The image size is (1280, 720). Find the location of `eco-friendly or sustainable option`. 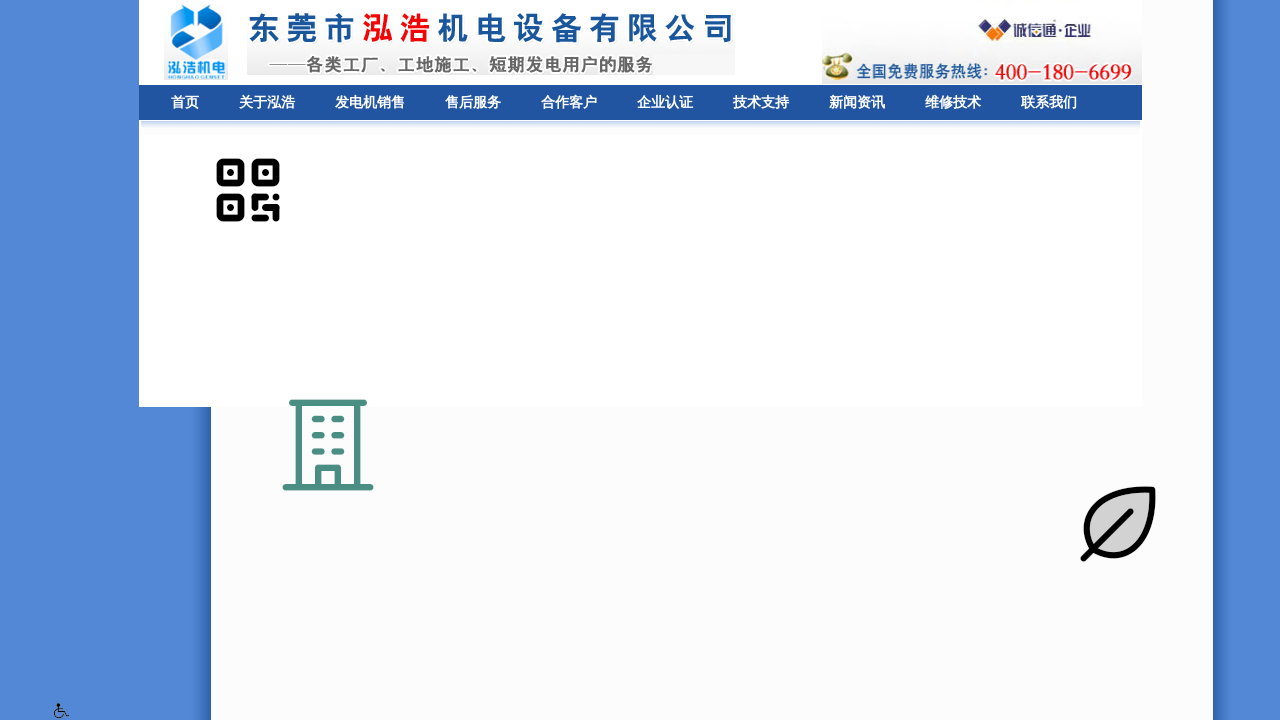

eco-friendly or sustainable option is located at coordinates (1118, 524).